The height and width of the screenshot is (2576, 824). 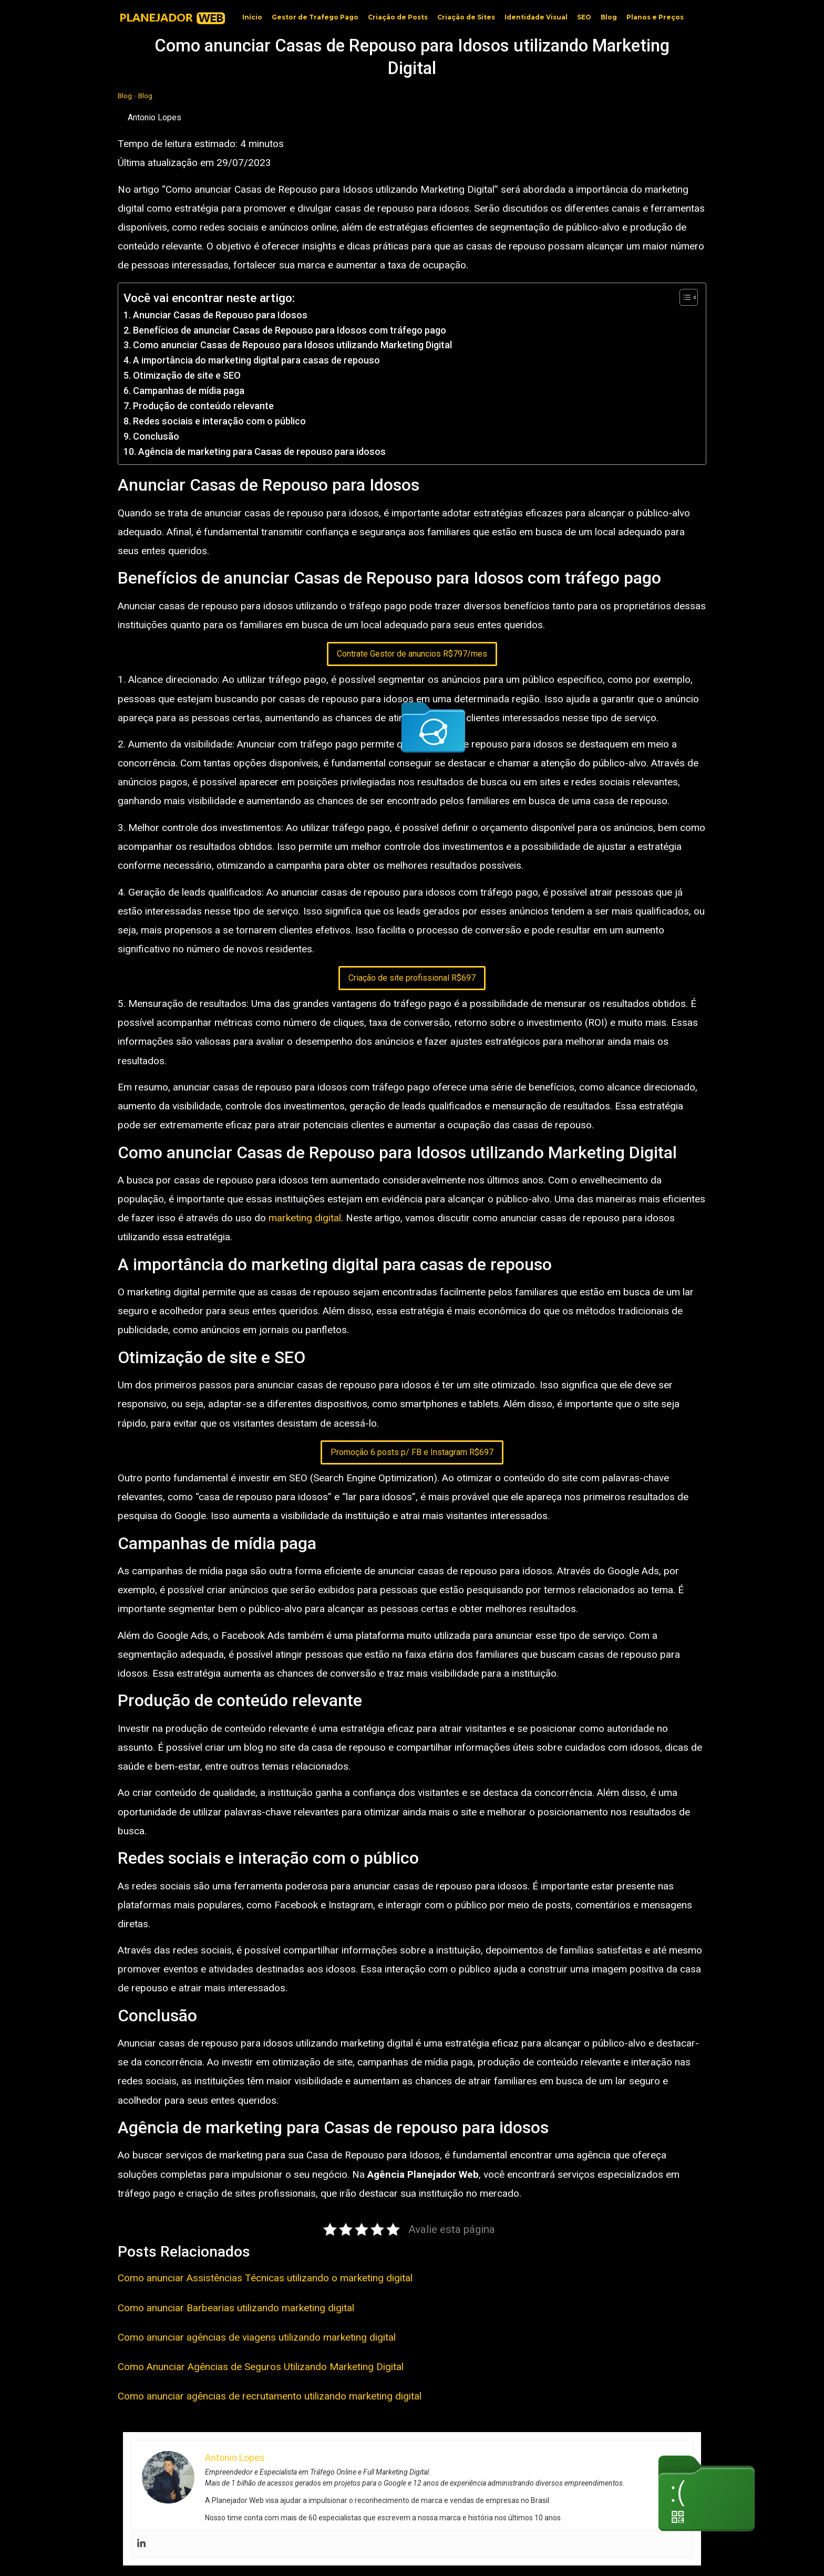 I want to click on folder containing windows insider or beta system files, so click(x=706, y=2496).